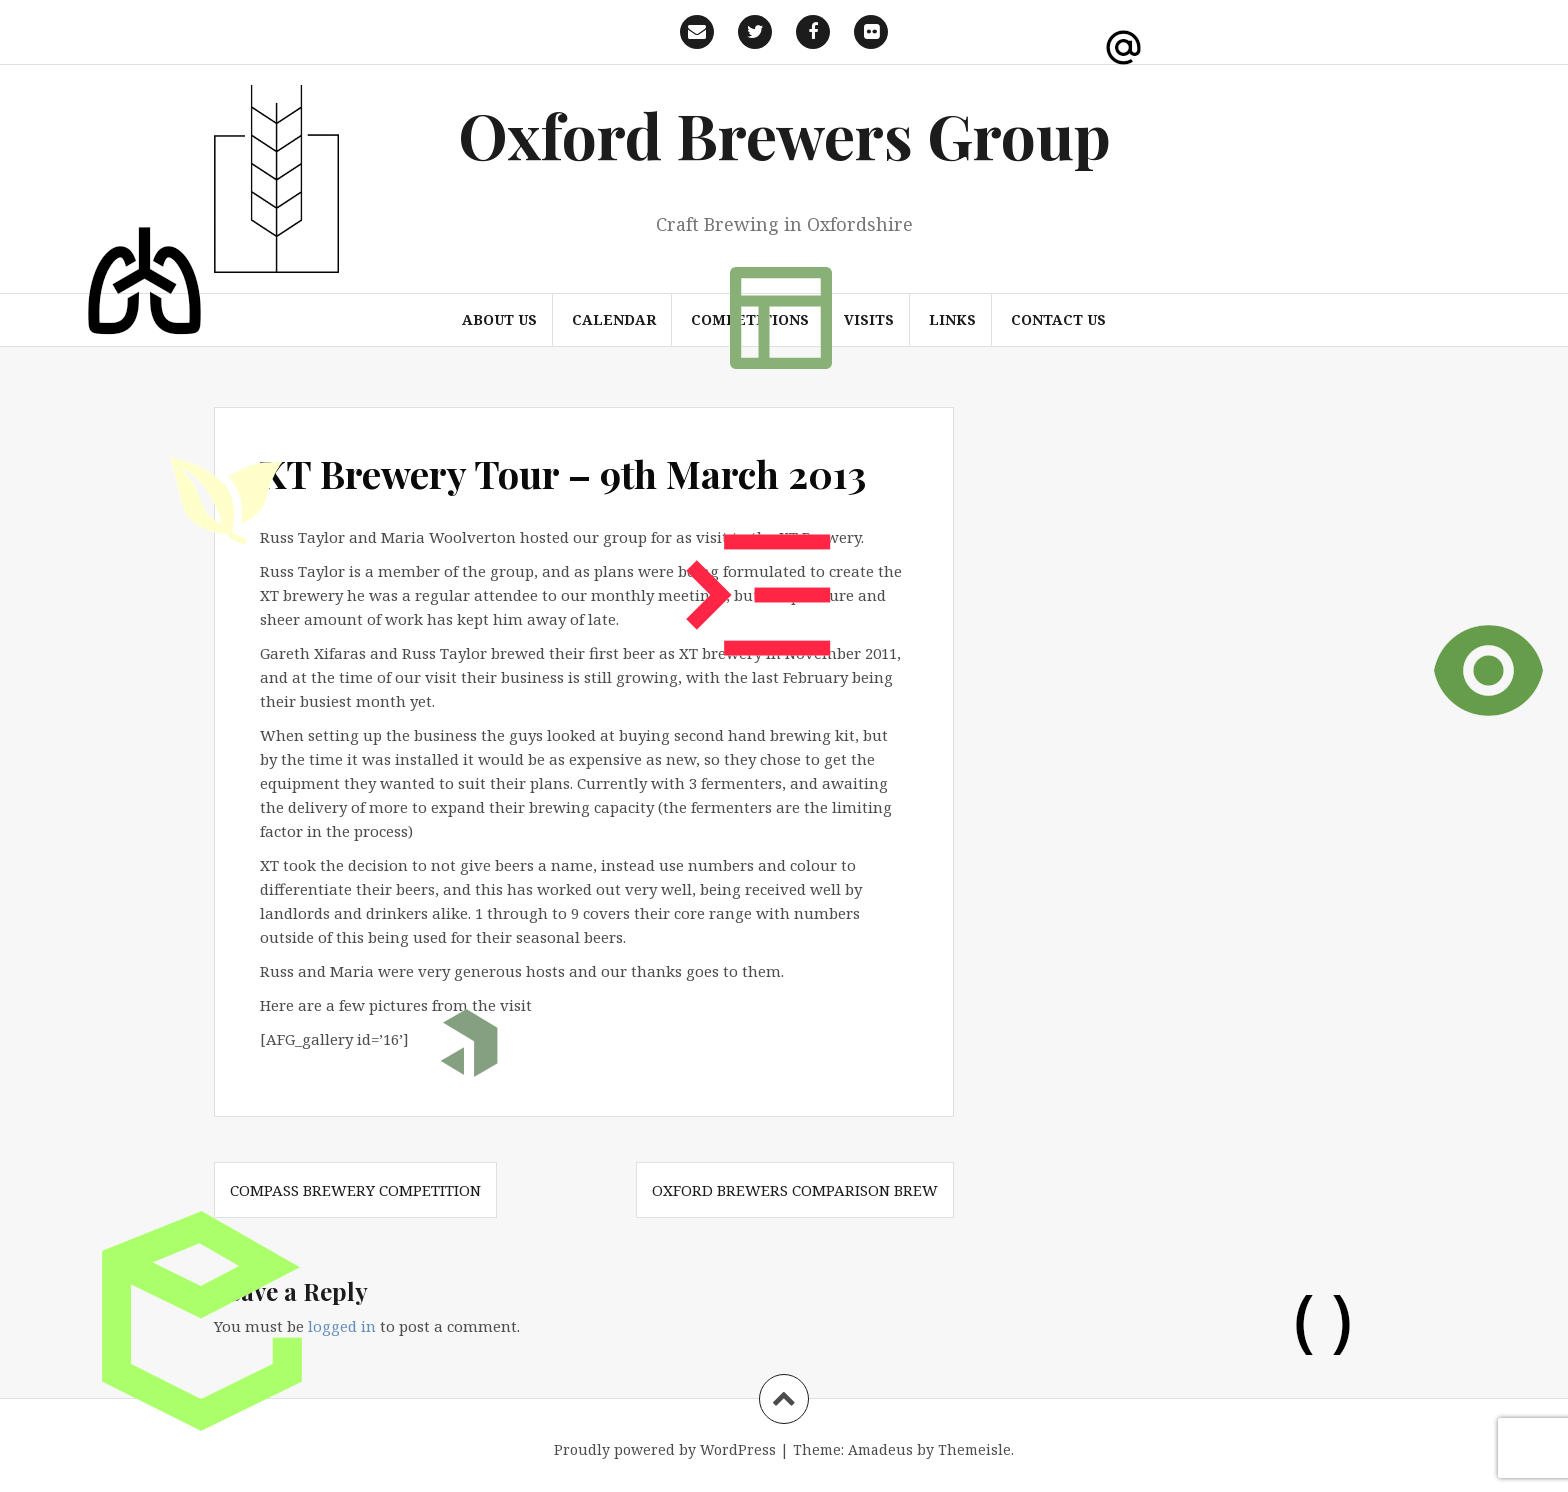  I want to click on payload cms logo, so click(469, 1043).